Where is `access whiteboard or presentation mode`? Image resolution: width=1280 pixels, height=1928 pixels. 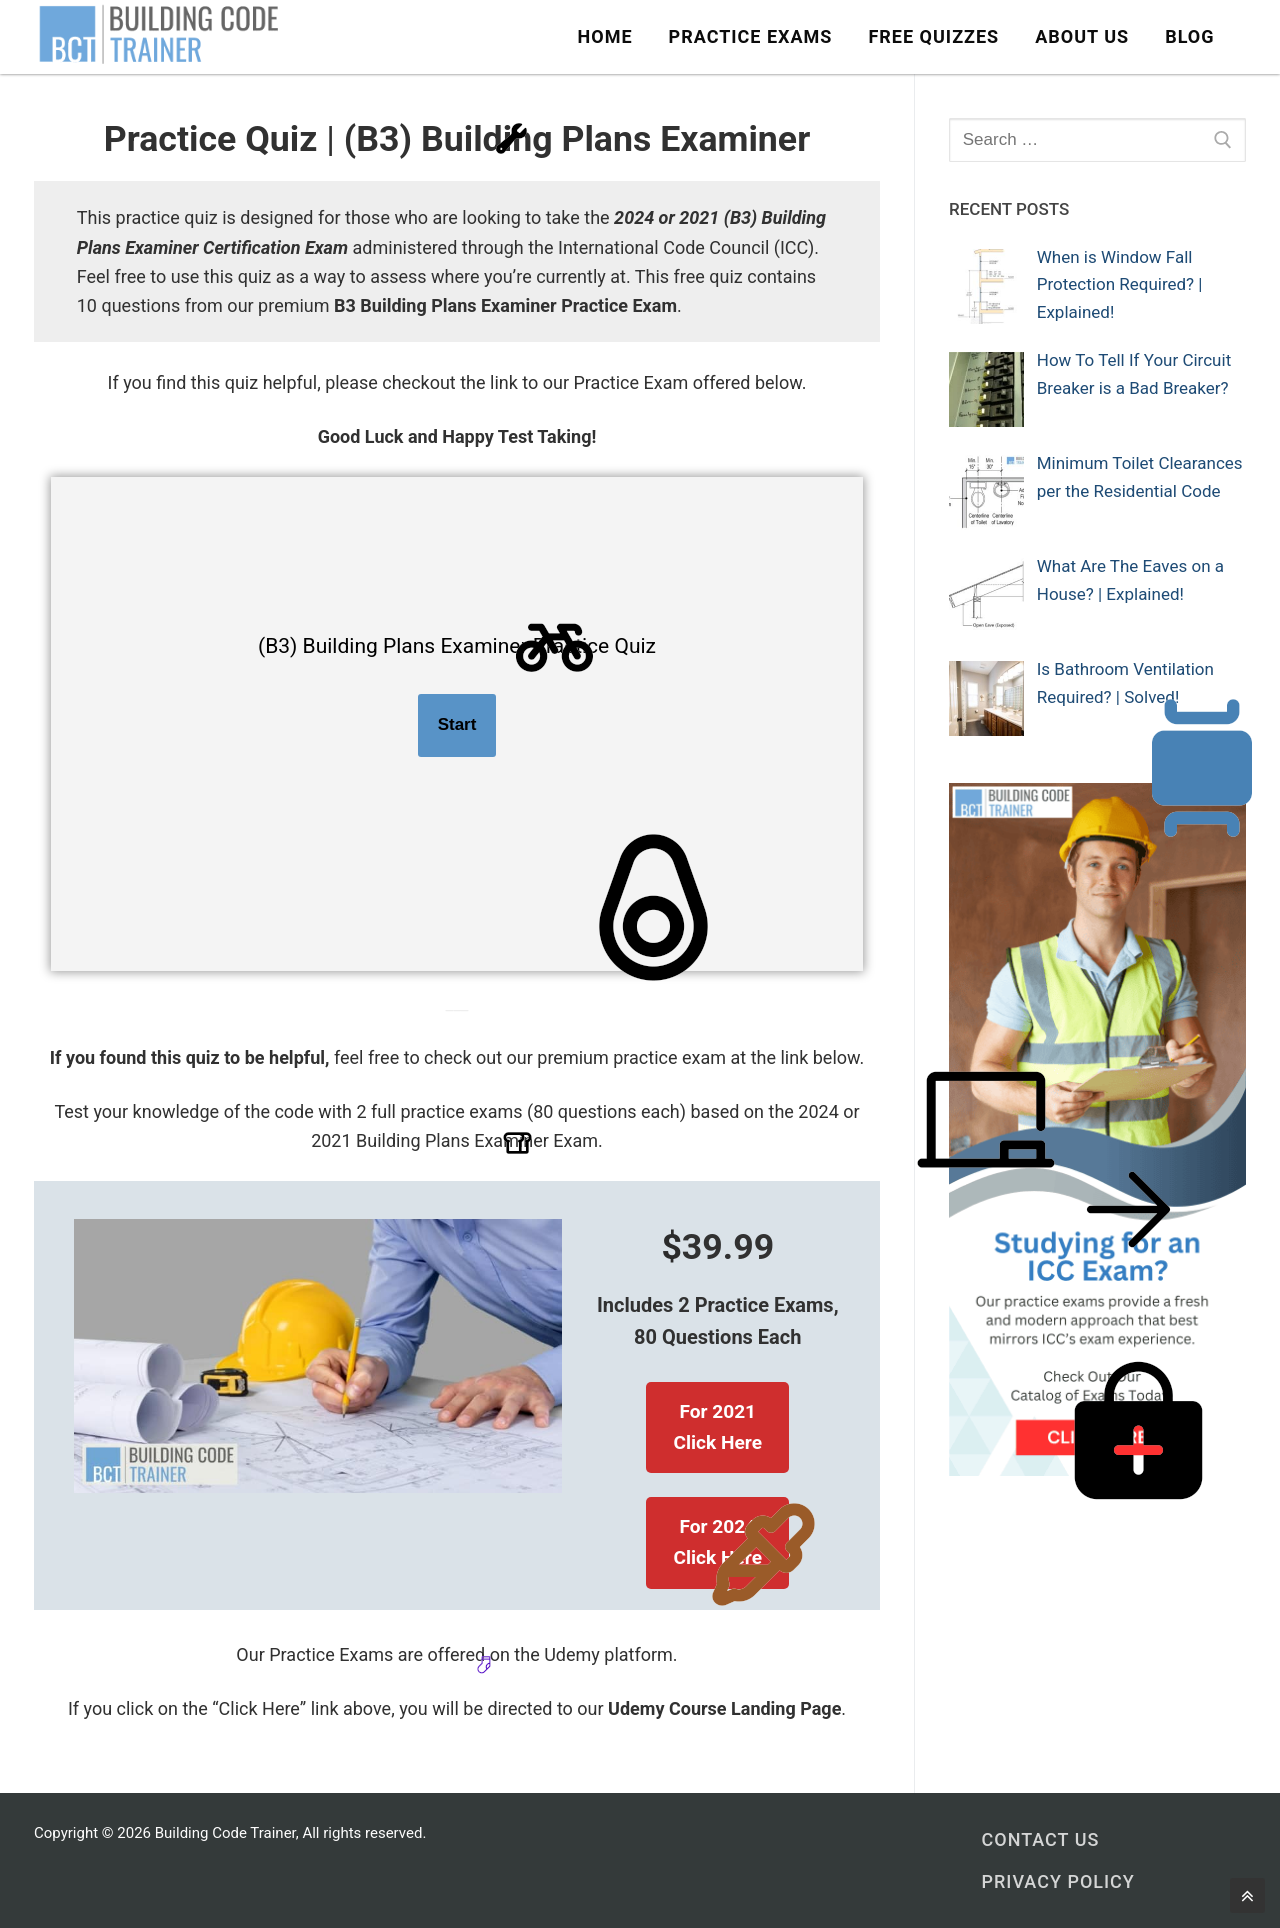 access whiteboard or presentation mode is located at coordinates (986, 1122).